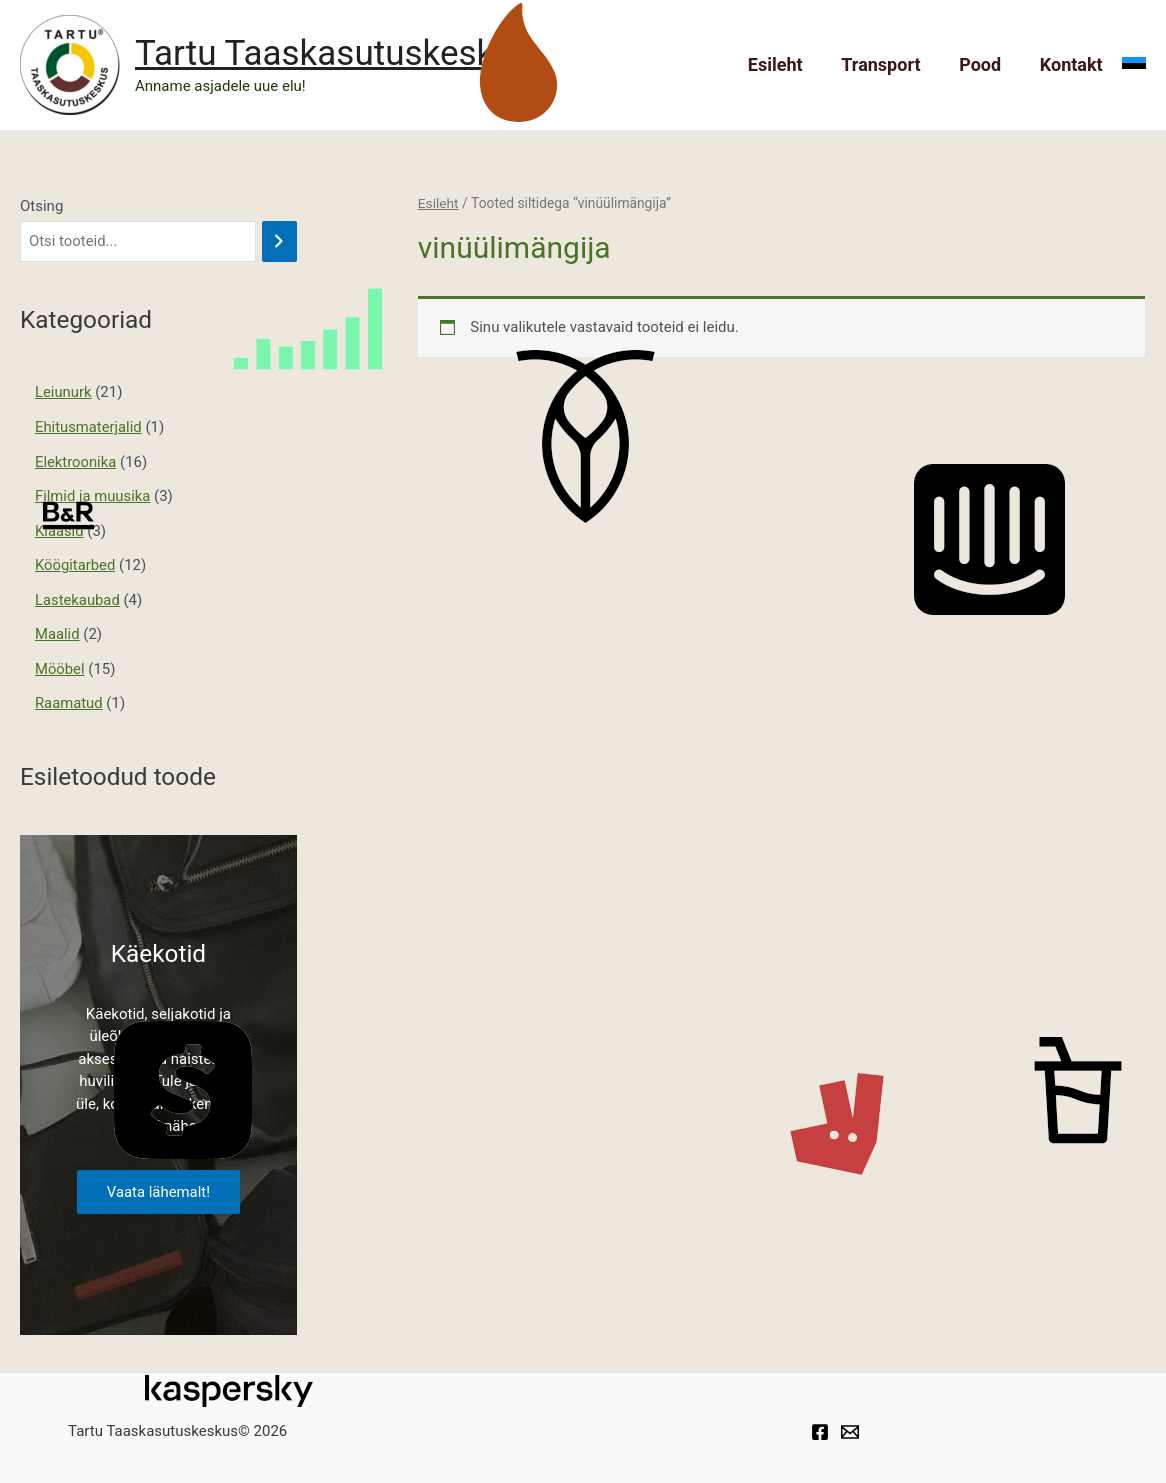 The image size is (1166, 1483). What do you see at coordinates (183, 1090) in the screenshot?
I see `open Cash App` at bounding box center [183, 1090].